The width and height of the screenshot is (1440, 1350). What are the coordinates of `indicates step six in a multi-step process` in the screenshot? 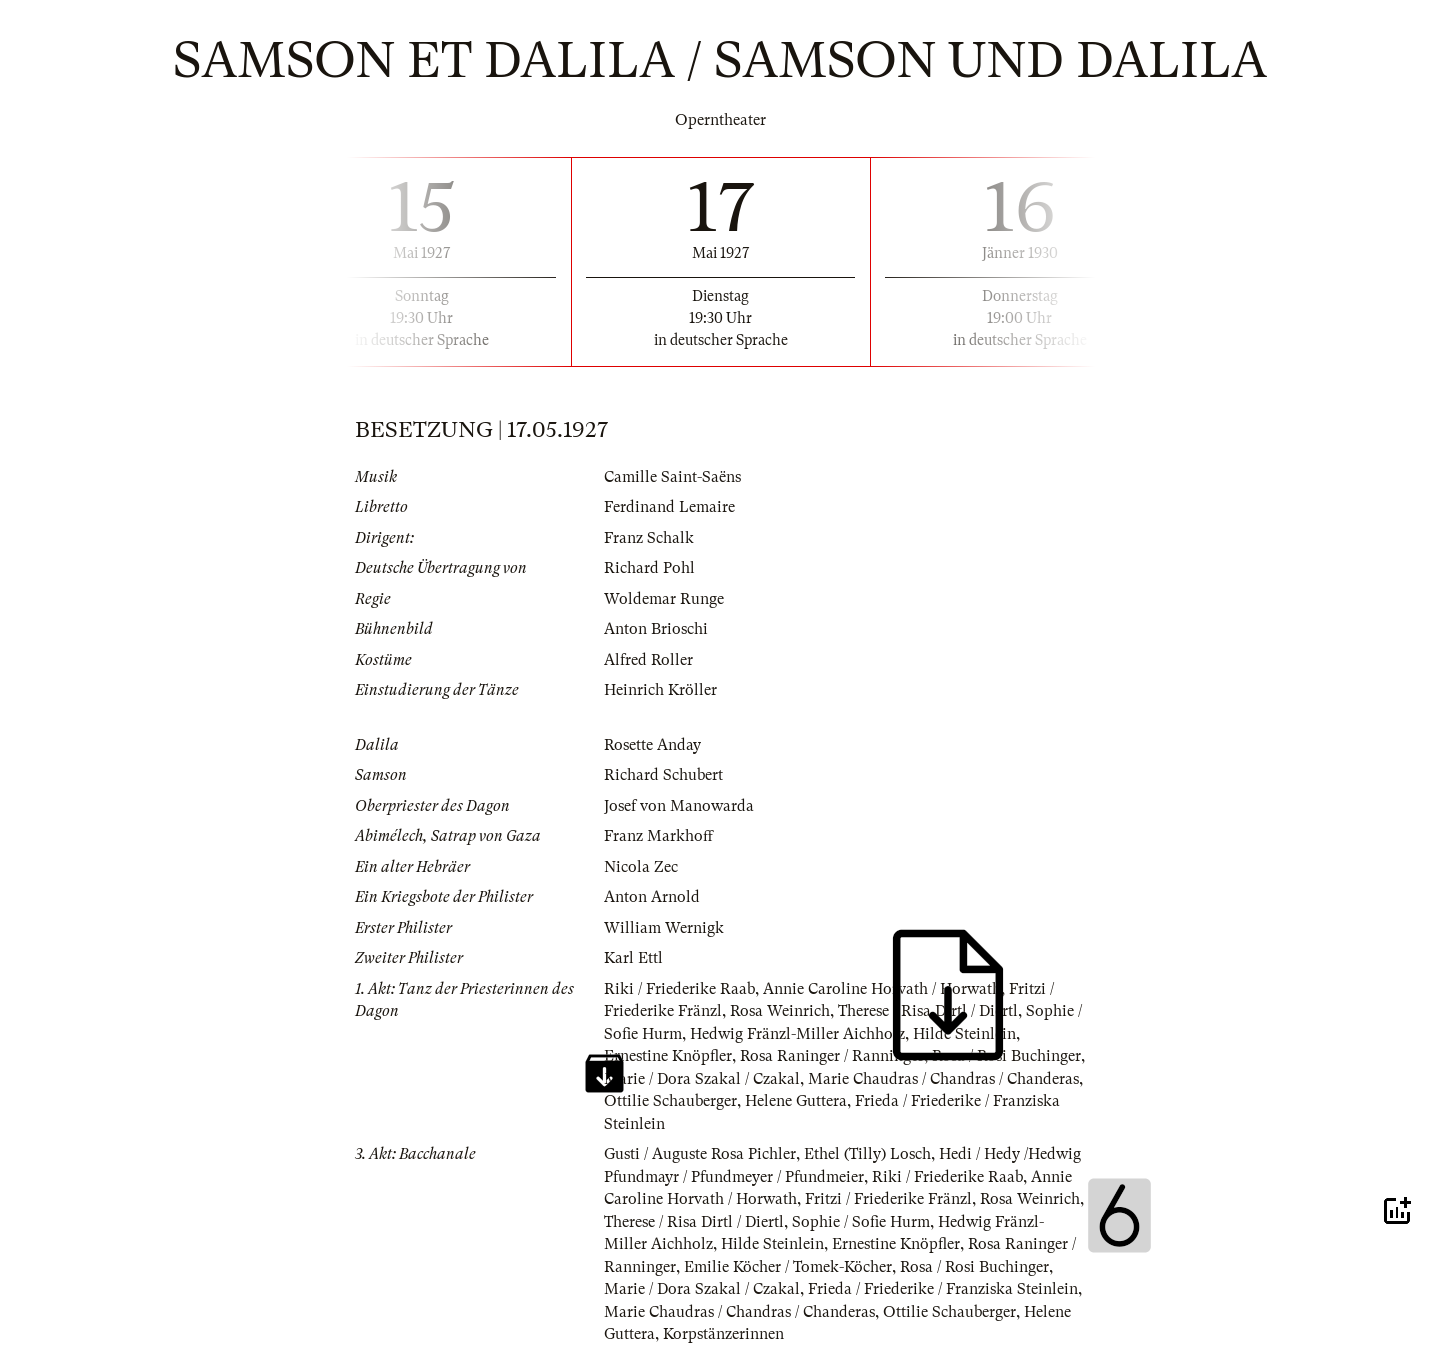 It's located at (1119, 1215).